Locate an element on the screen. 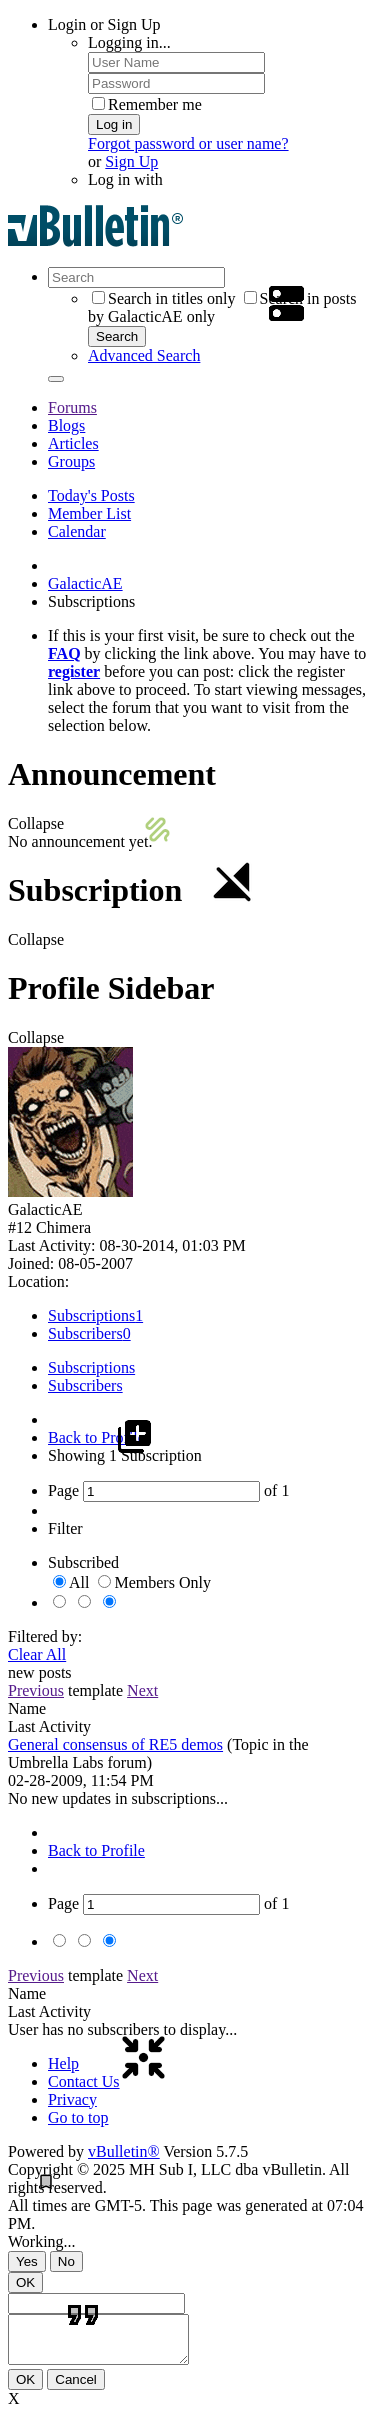 This screenshot has width=375, height=2425. bookmark this item is located at coordinates (46, 2182).